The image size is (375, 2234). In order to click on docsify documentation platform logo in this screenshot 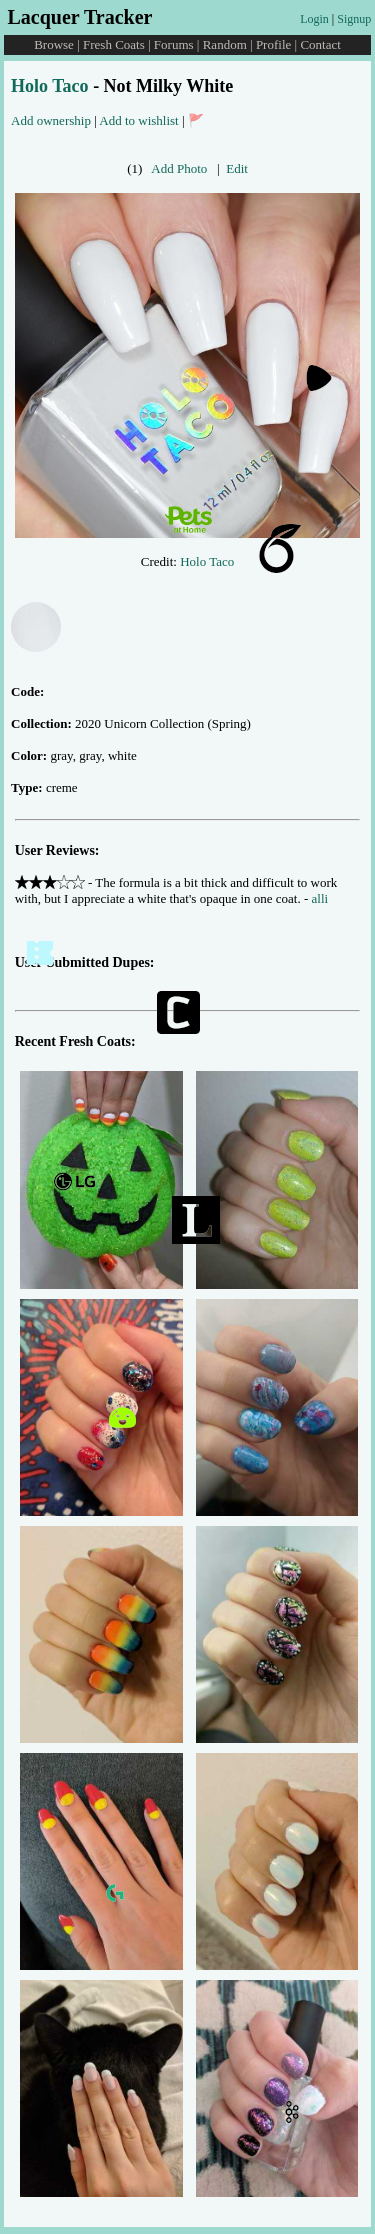, I will do `click(122, 1417)`.